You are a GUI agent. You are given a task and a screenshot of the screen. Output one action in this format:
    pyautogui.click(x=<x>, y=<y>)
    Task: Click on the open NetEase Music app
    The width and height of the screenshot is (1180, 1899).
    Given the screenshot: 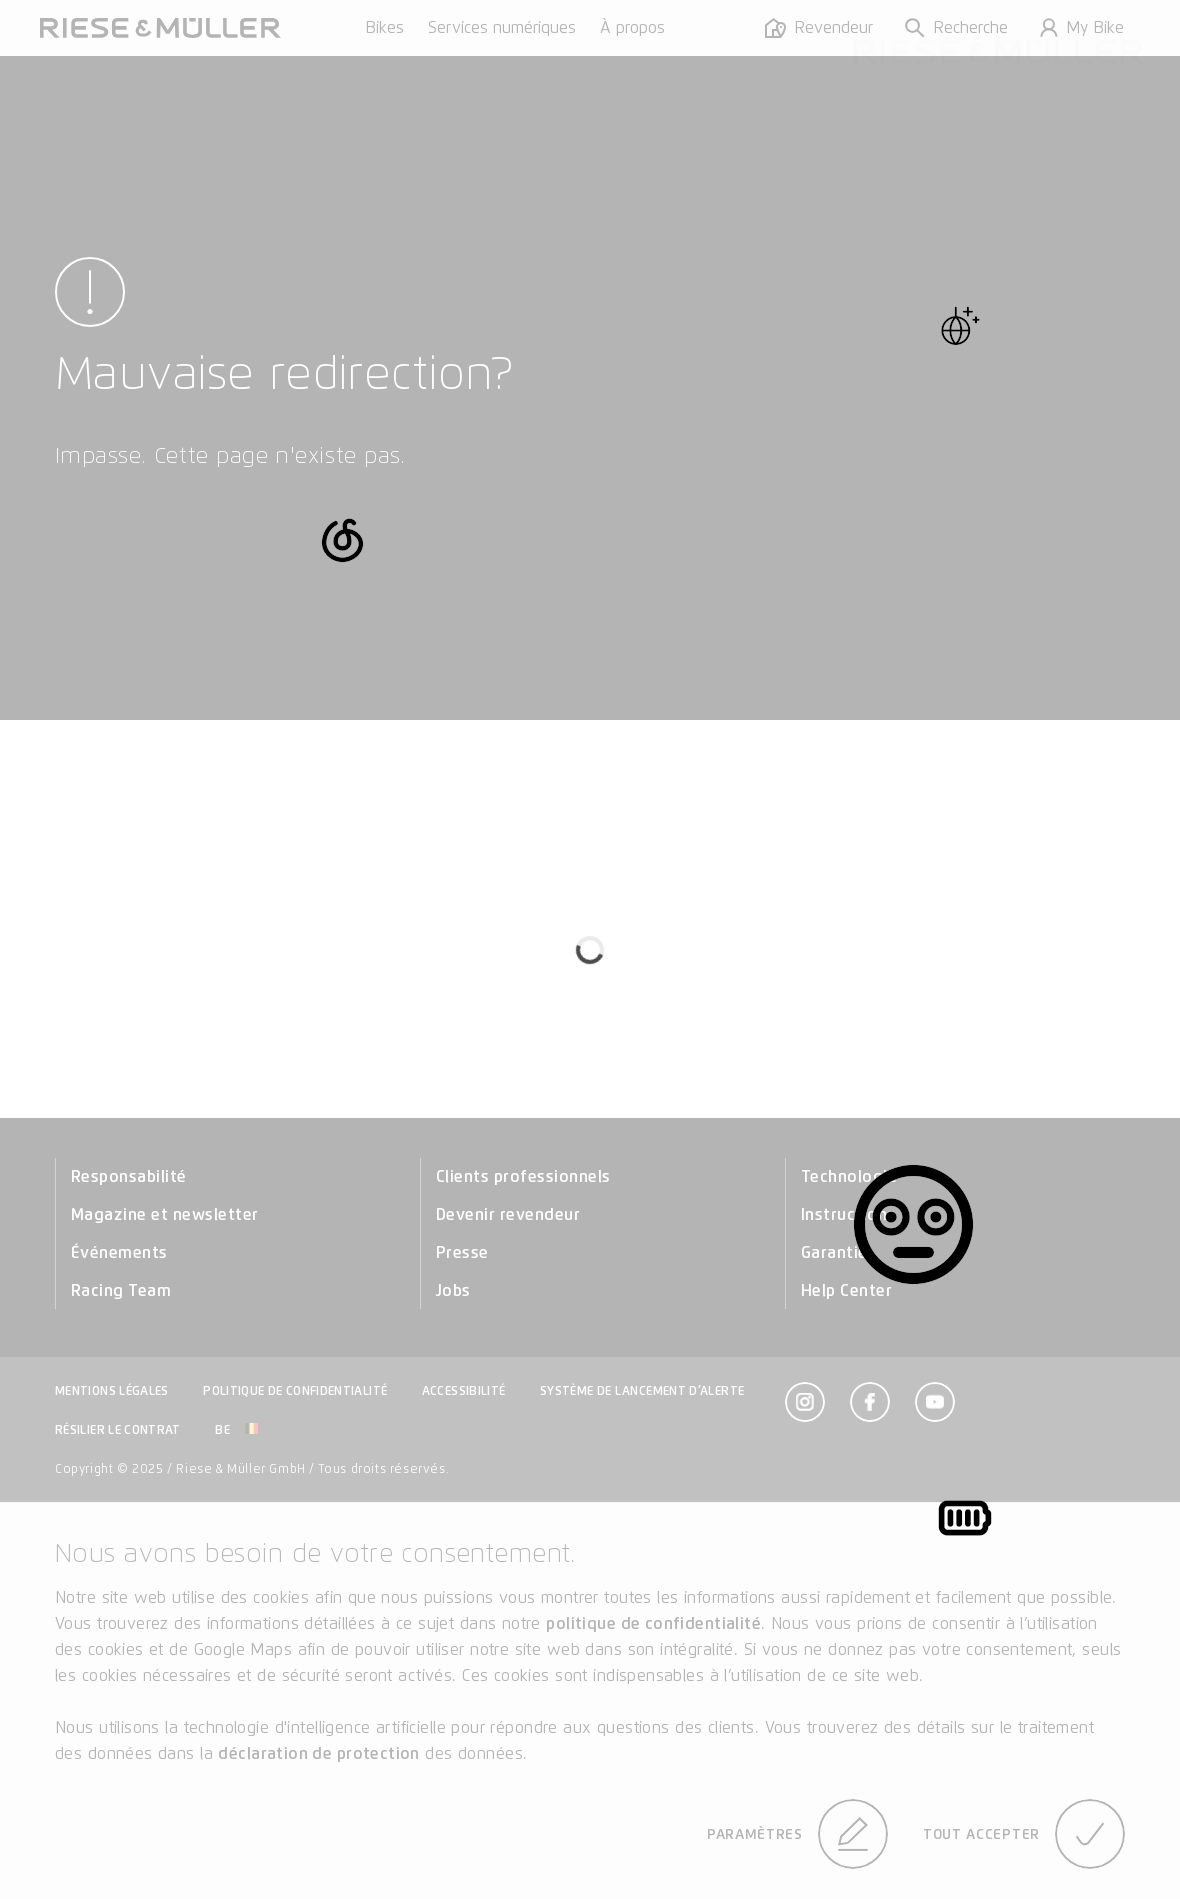 What is the action you would take?
    pyautogui.click(x=342, y=541)
    